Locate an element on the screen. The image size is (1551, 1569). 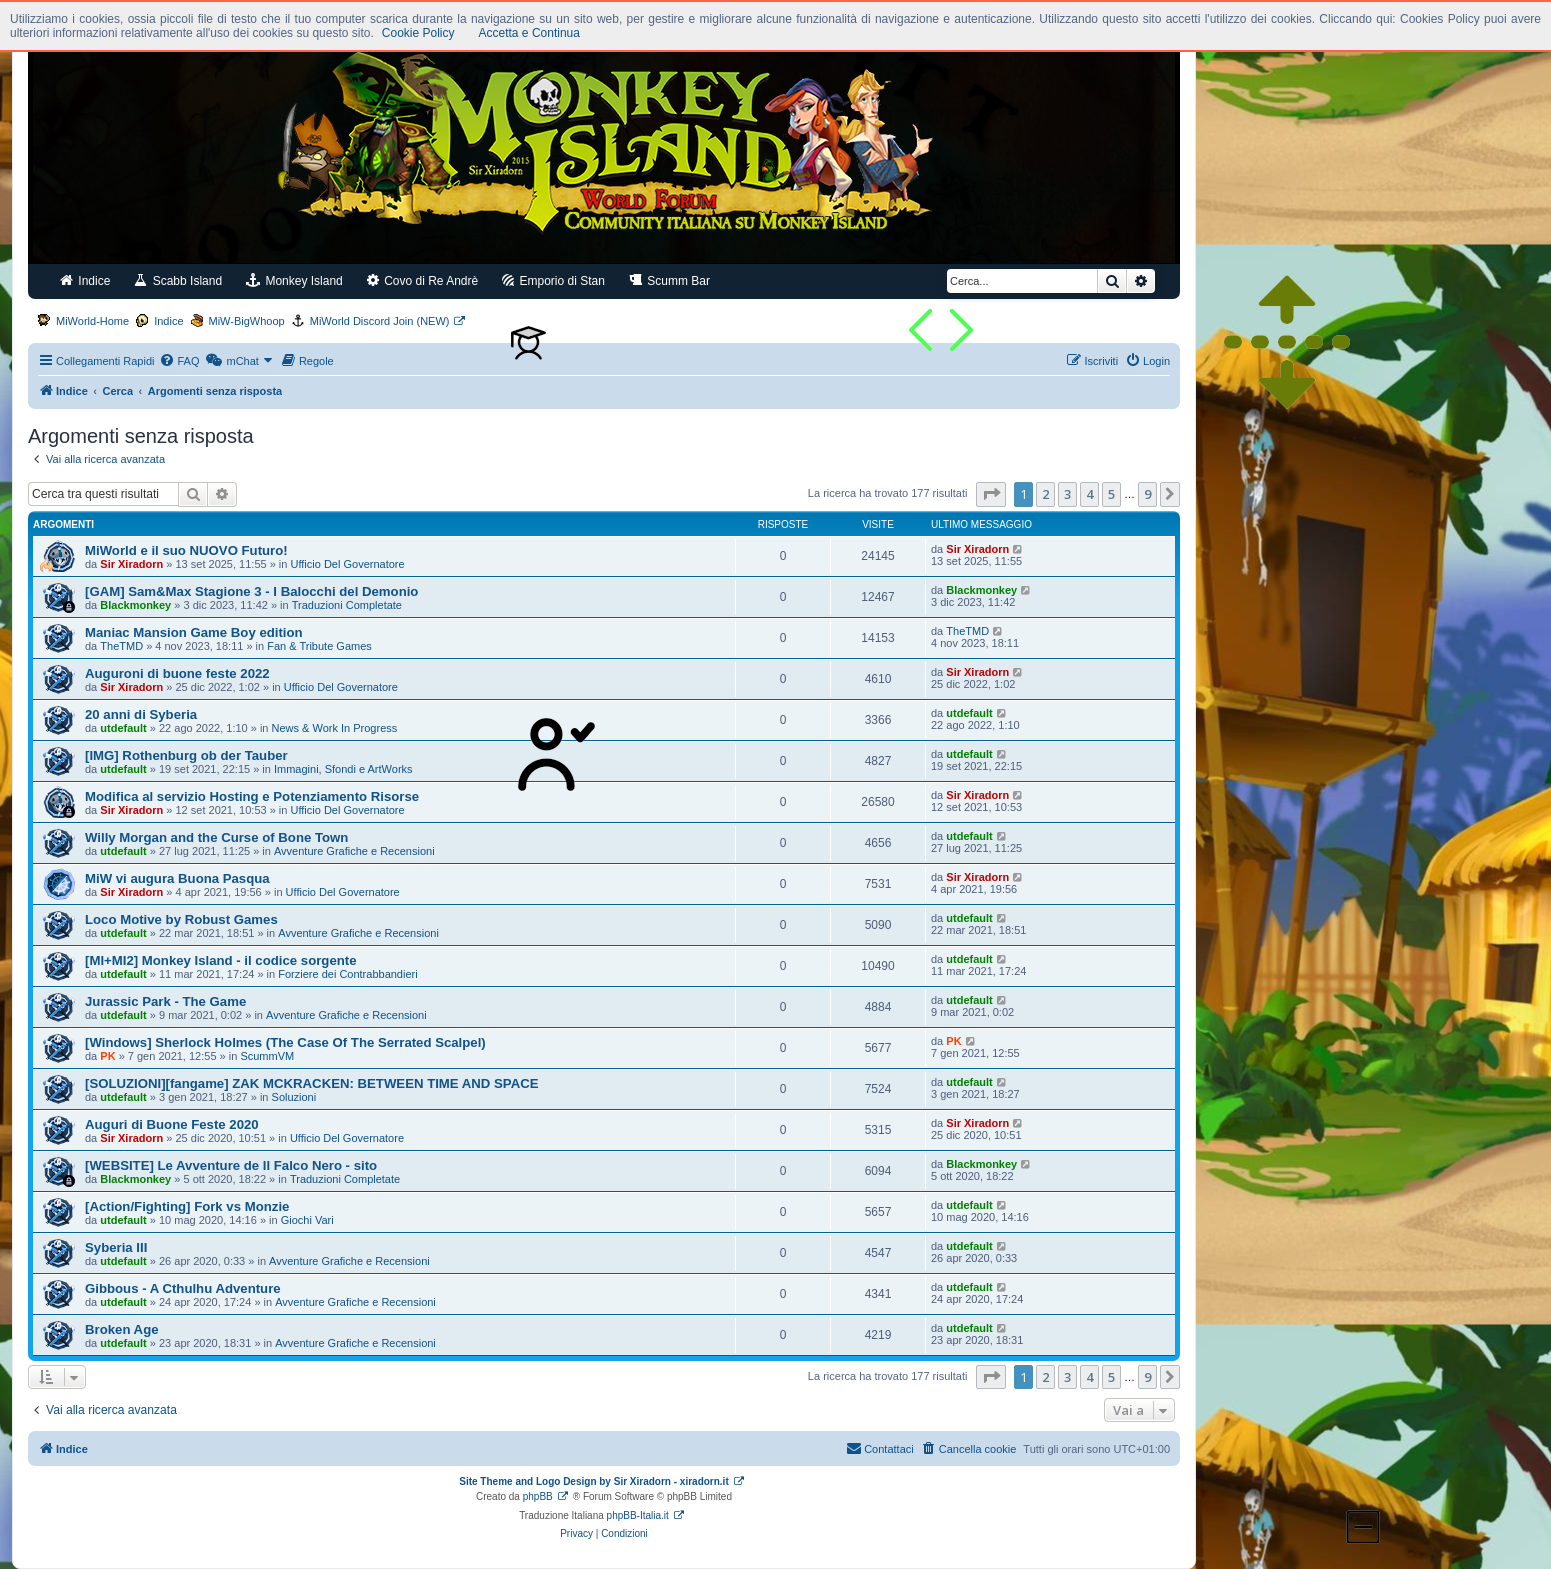
user verification complete is located at coordinates (554, 754).